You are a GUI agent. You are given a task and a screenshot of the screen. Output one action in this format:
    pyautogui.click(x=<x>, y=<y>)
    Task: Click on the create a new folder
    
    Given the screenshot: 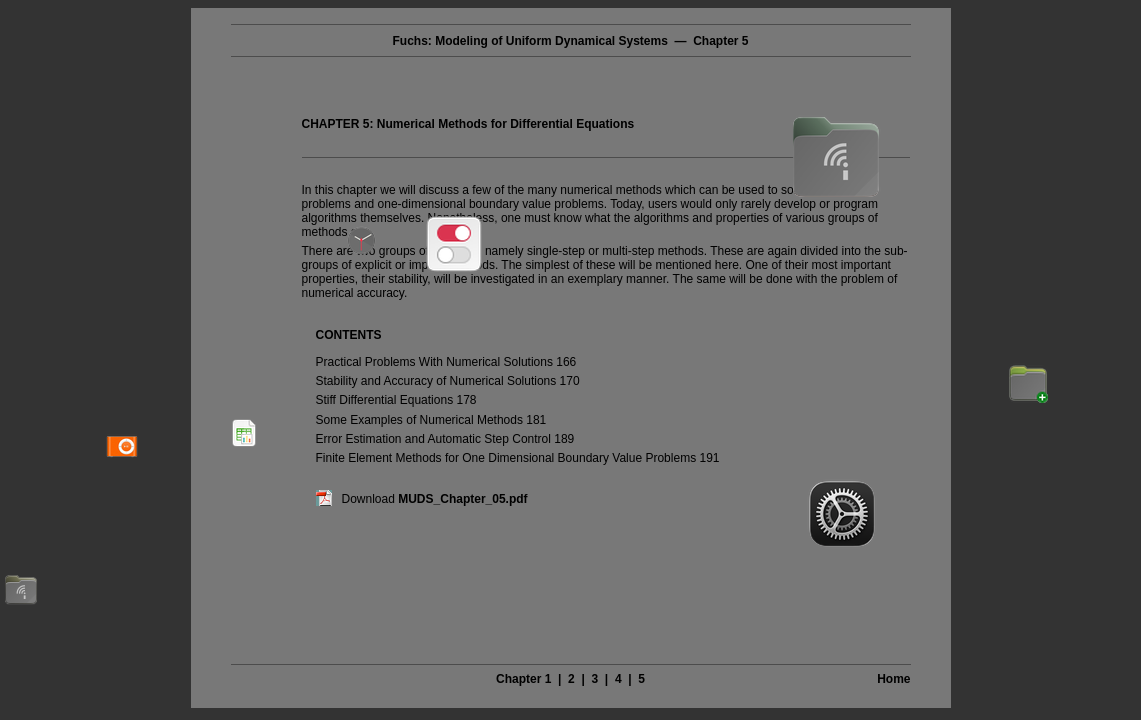 What is the action you would take?
    pyautogui.click(x=1028, y=383)
    